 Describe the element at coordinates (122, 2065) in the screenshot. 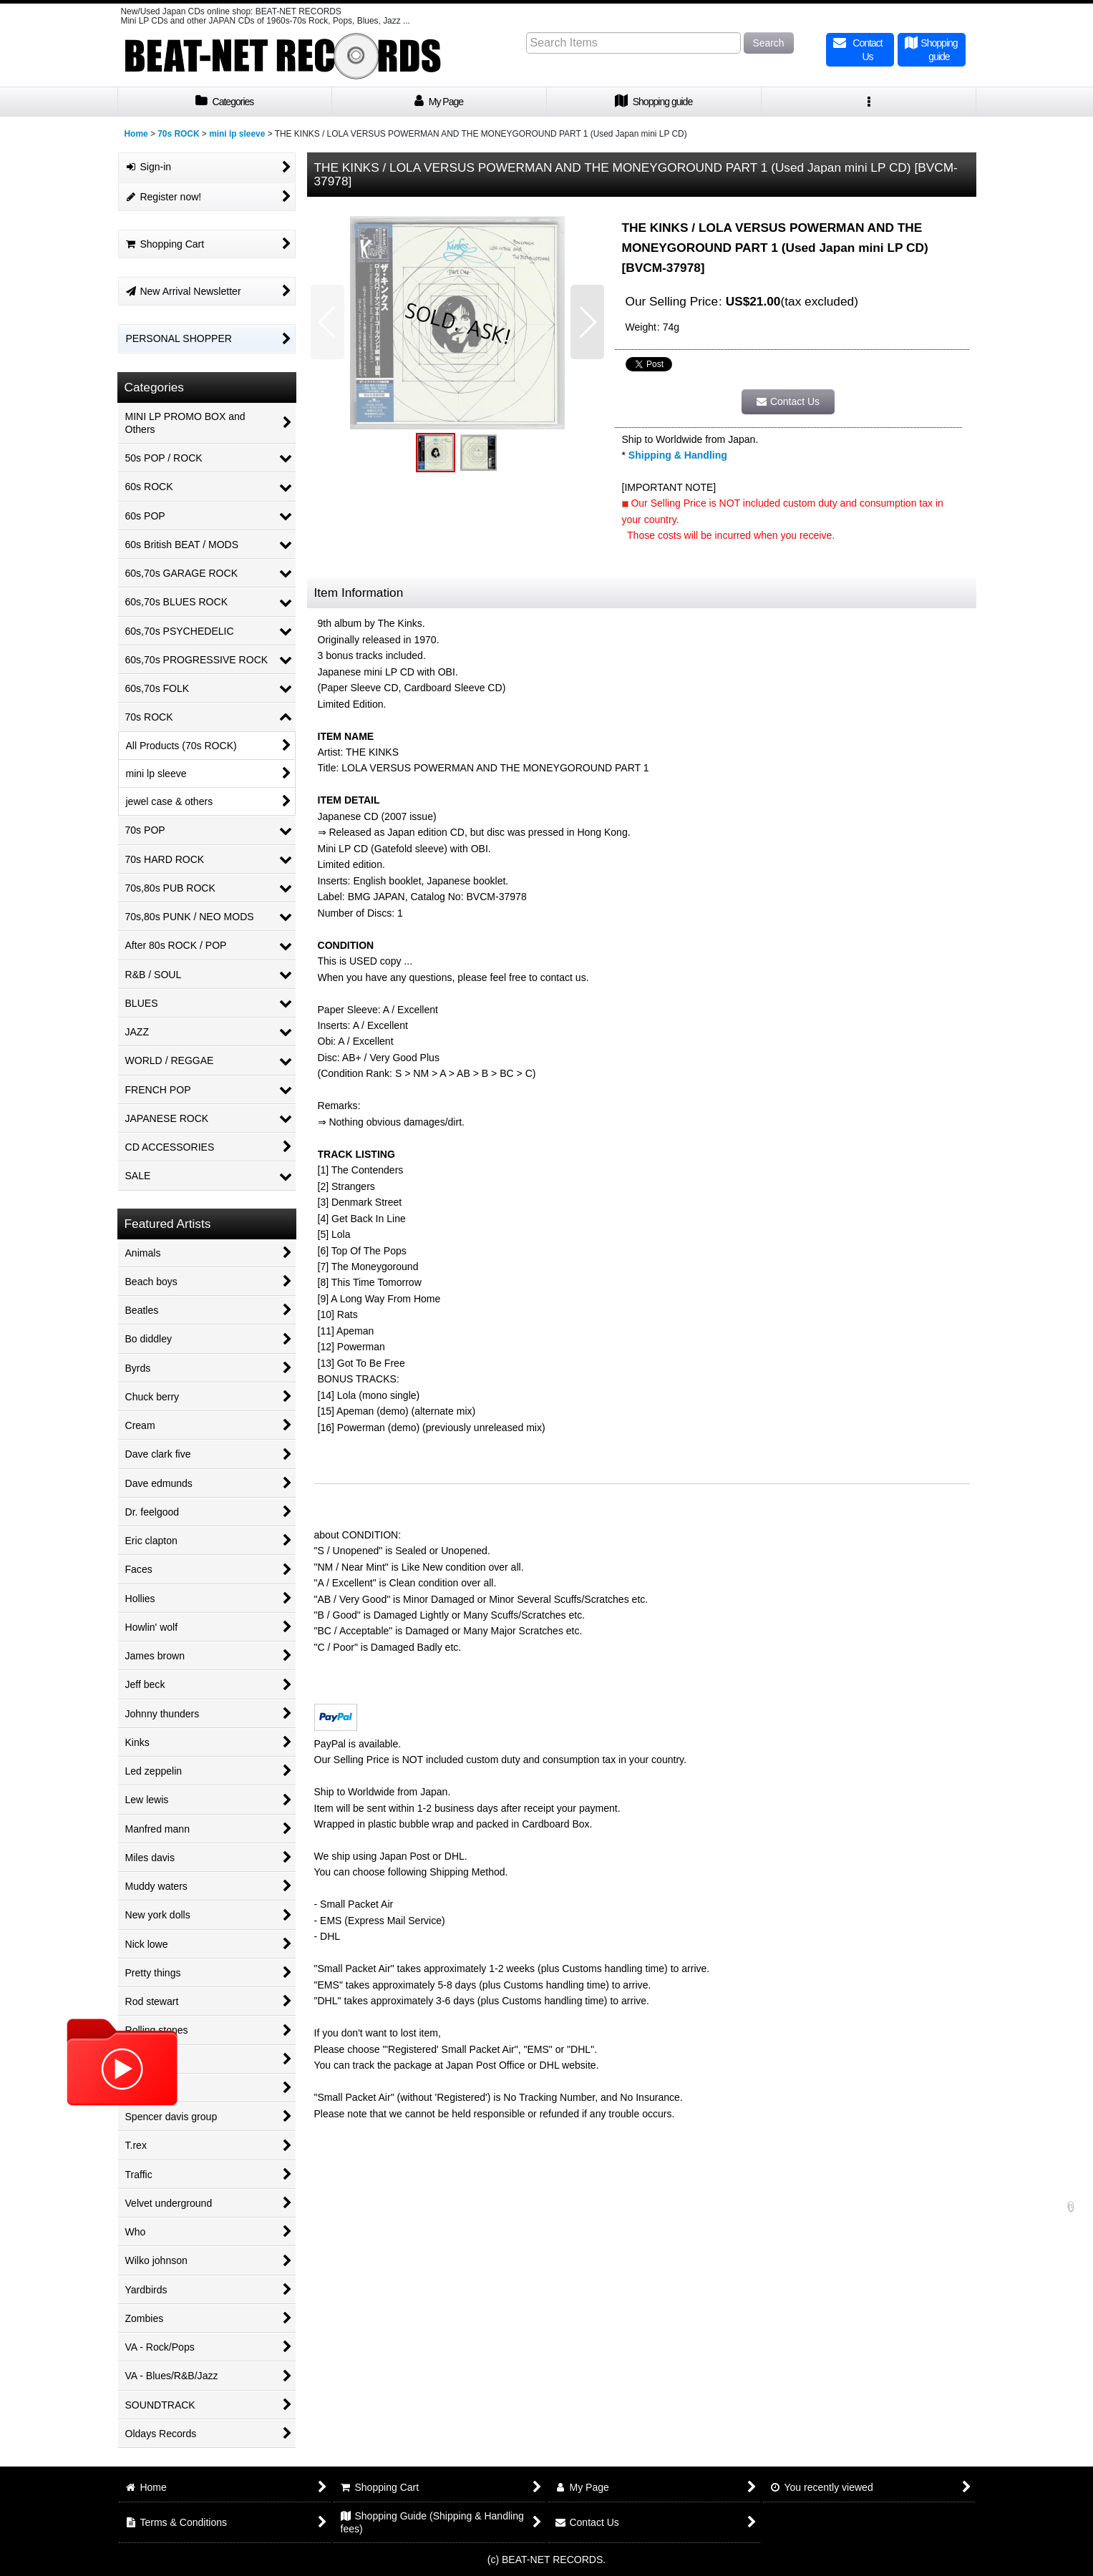

I see `open folder containing youtube music files` at that location.